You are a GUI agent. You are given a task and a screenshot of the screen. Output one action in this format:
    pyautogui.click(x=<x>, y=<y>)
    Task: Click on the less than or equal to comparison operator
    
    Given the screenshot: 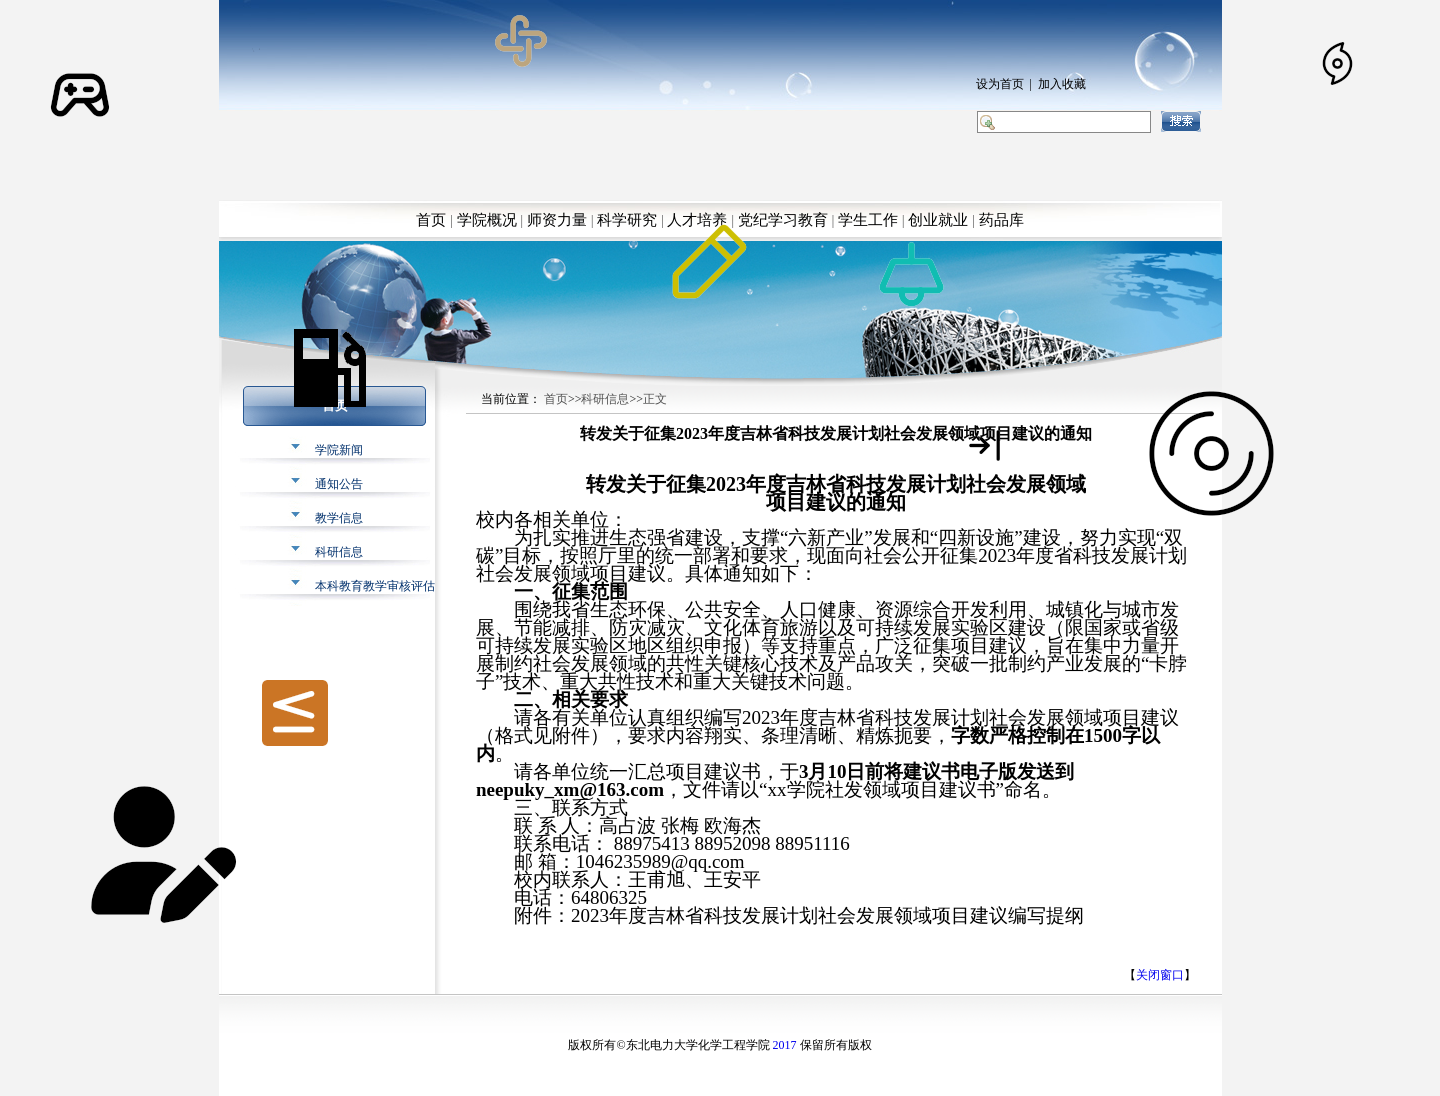 What is the action you would take?
    pyautogui.click(x=295, y=713)
    